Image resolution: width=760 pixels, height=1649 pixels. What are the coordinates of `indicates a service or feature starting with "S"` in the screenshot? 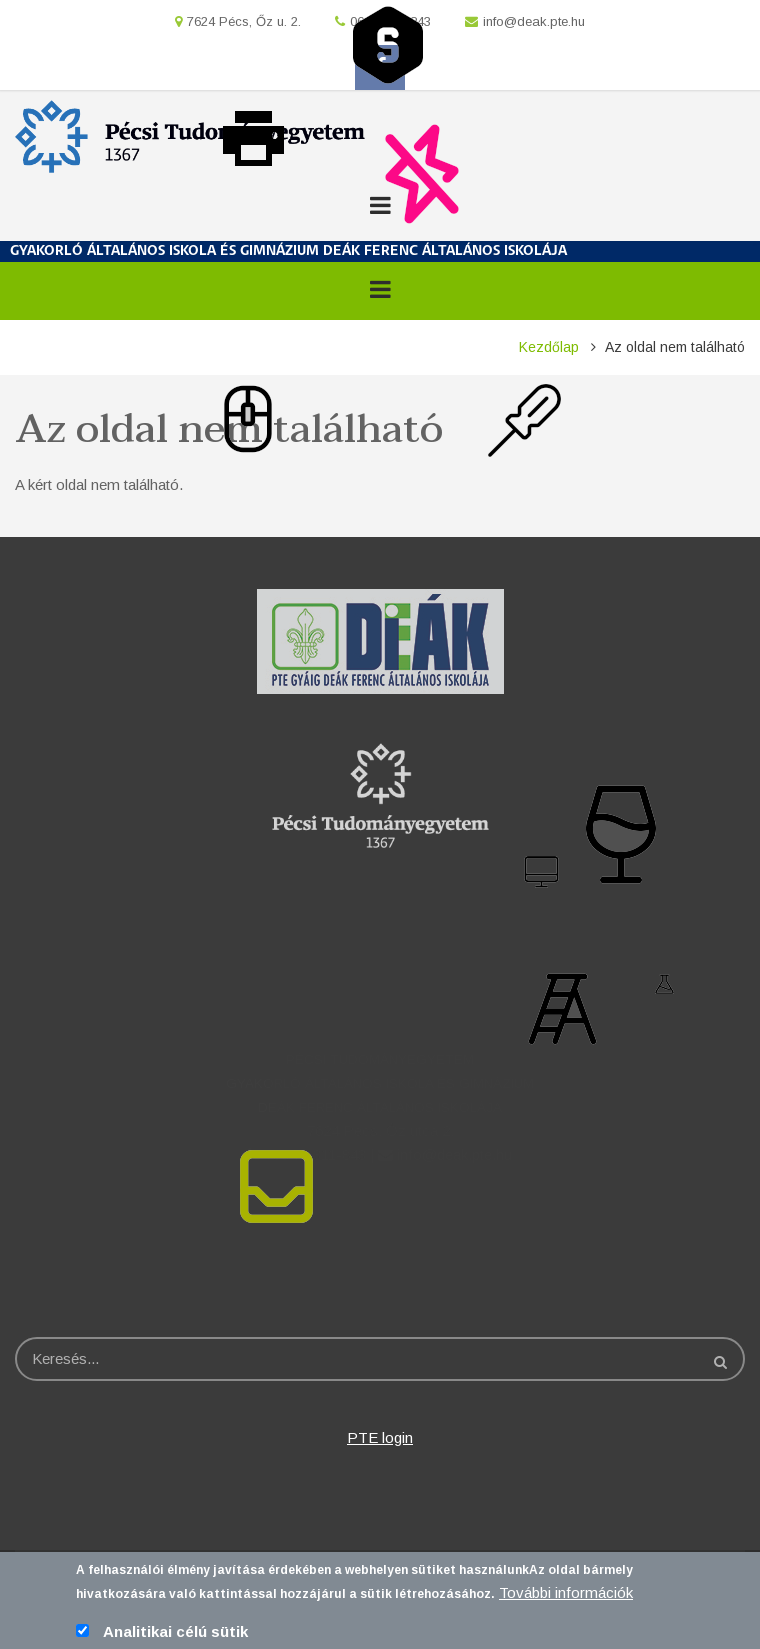 It's located at (388, 45).